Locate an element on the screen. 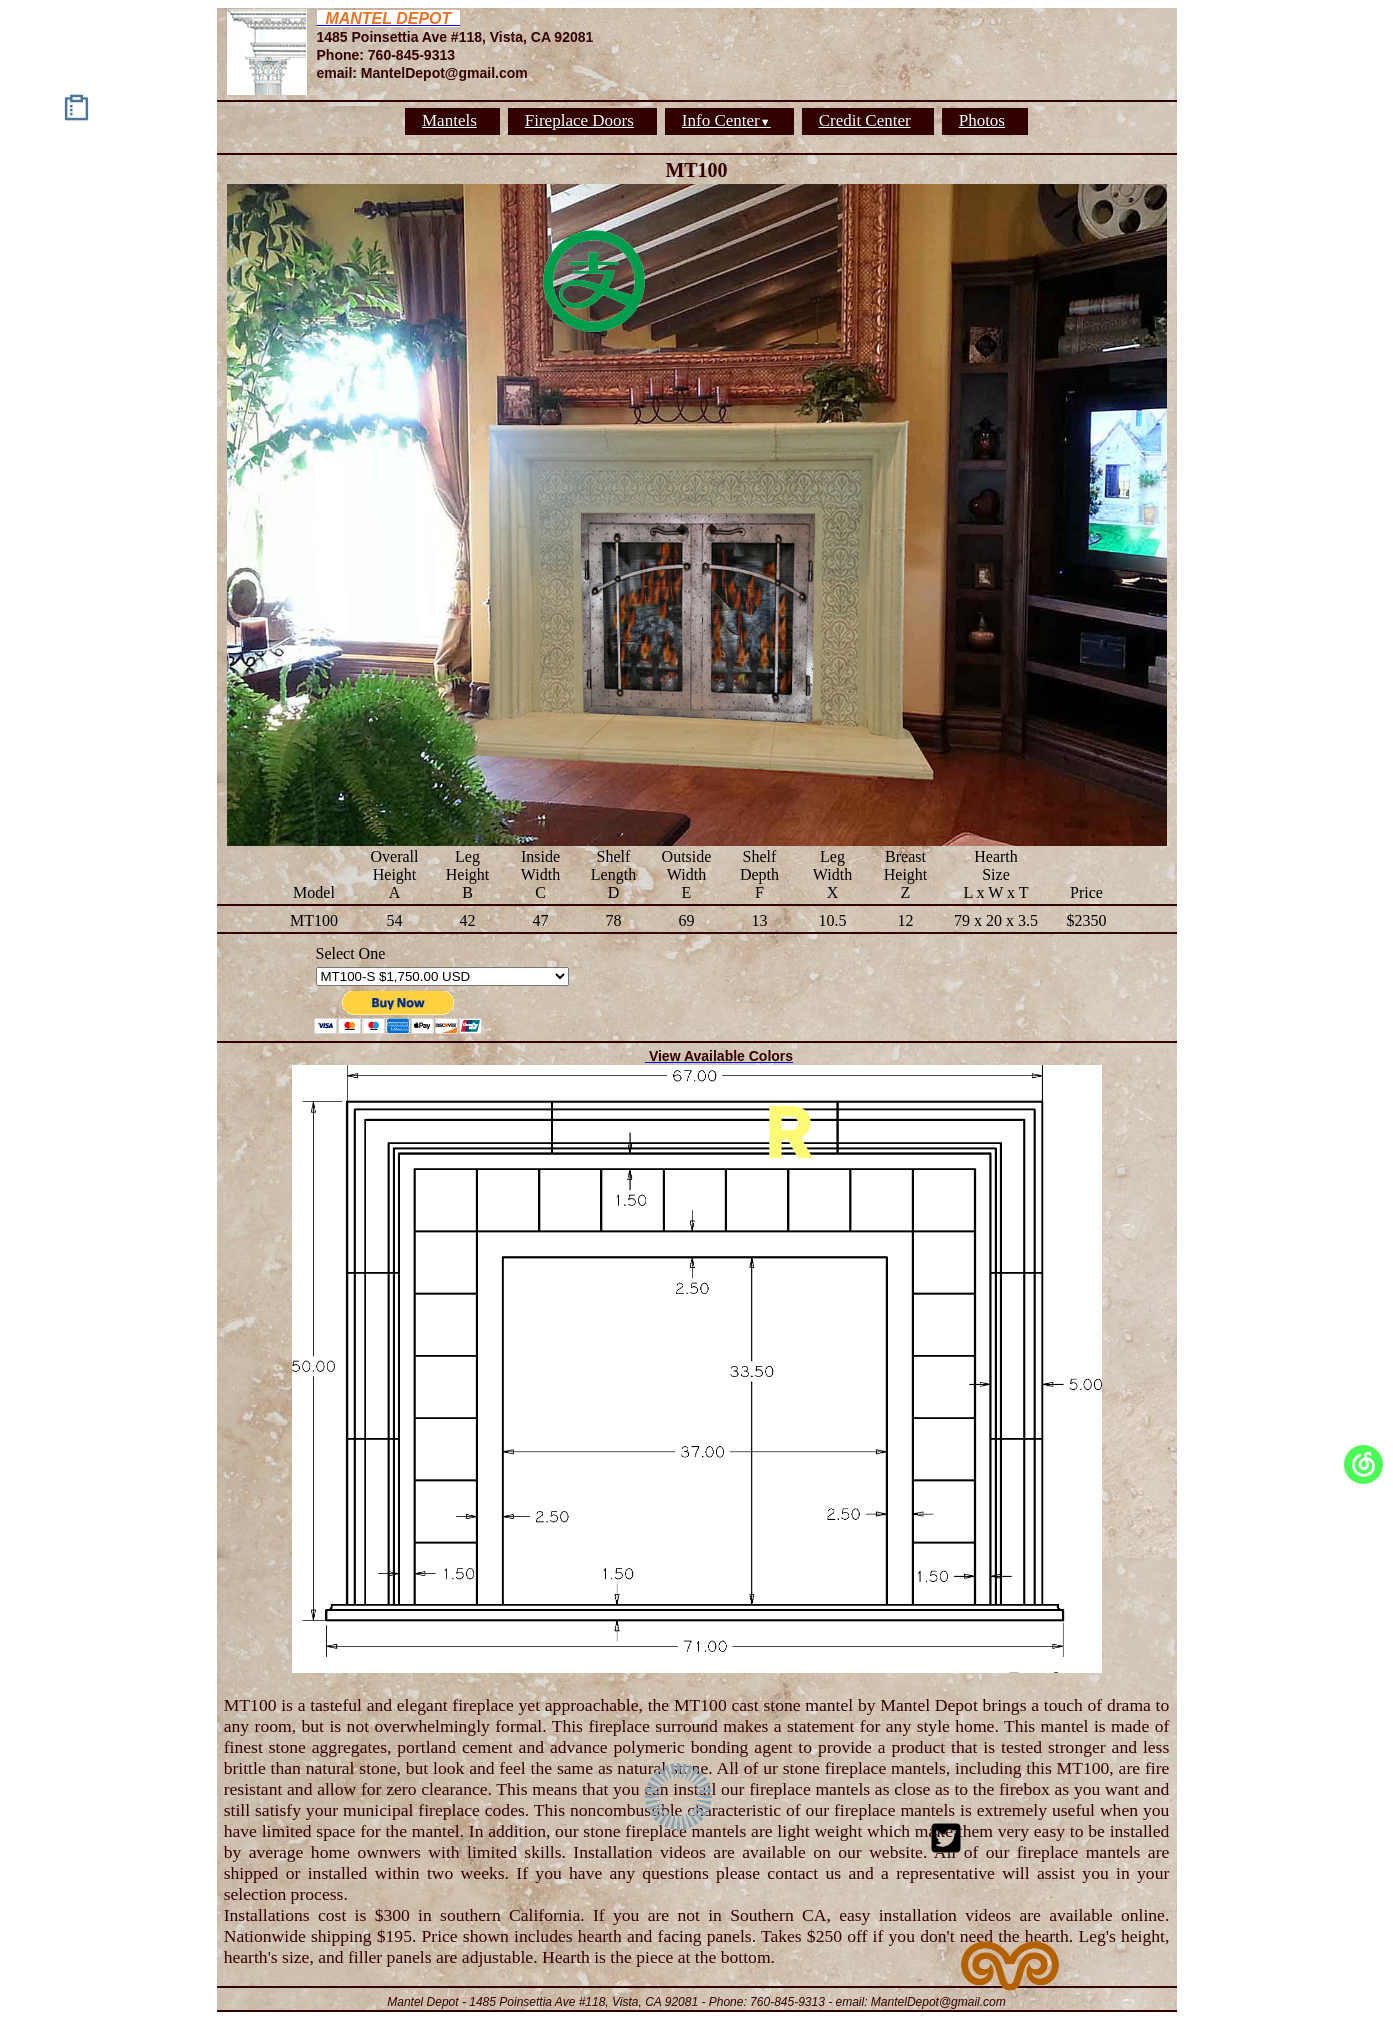 The width and height of the screenshot is (1393, 2018). share to Twitter is located at coordinates (946, 1838).